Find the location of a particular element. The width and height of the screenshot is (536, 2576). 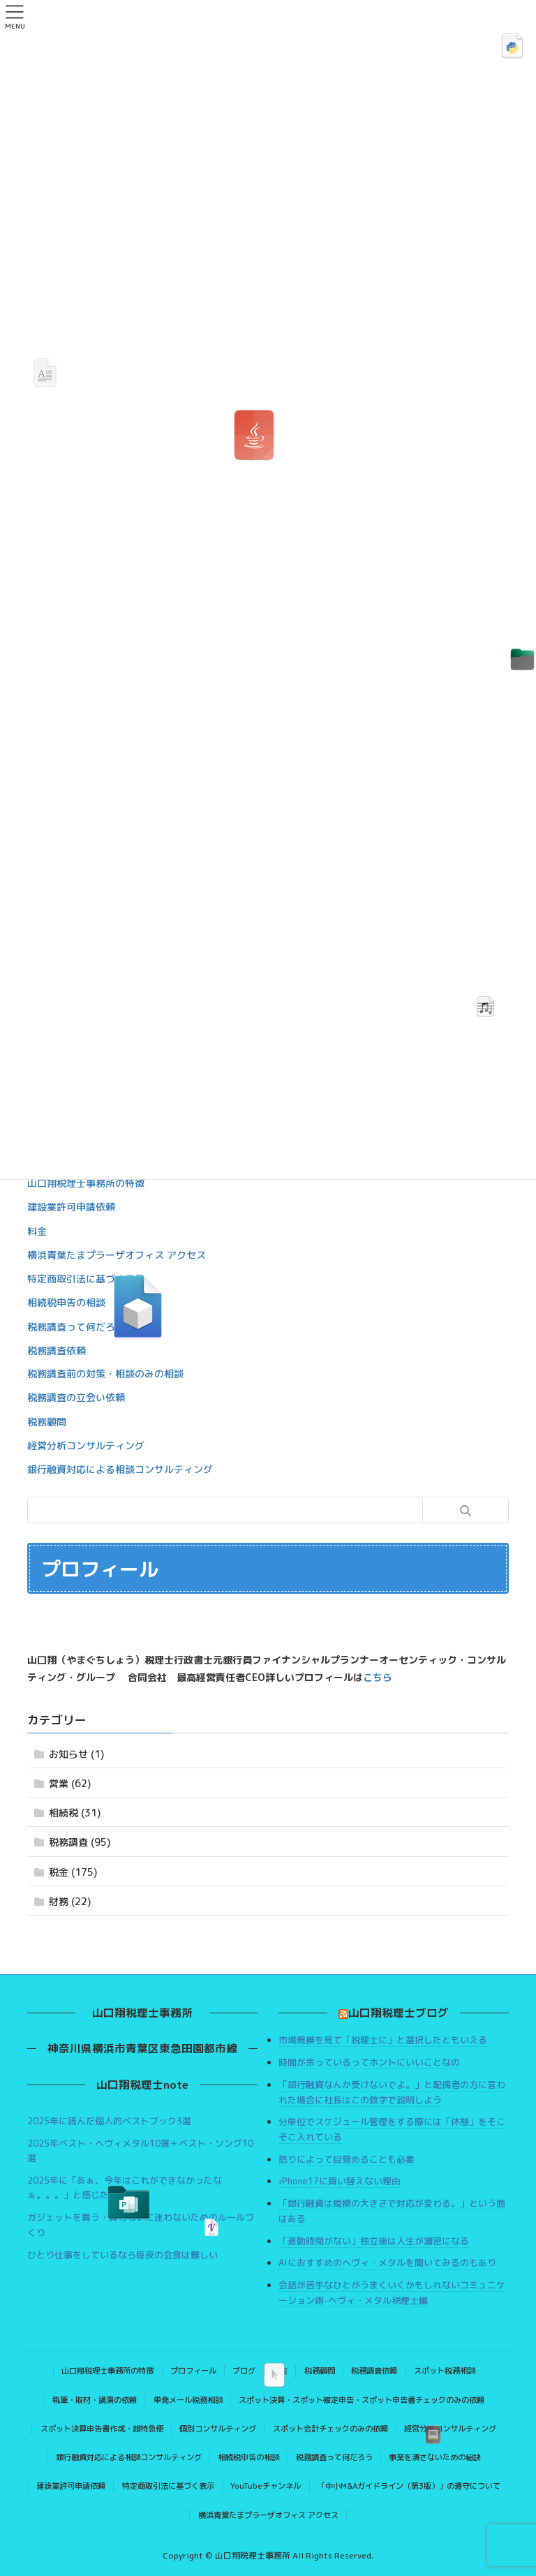

indicates a folder is ready to accept a dropped file is located at coordinates (522, 659).